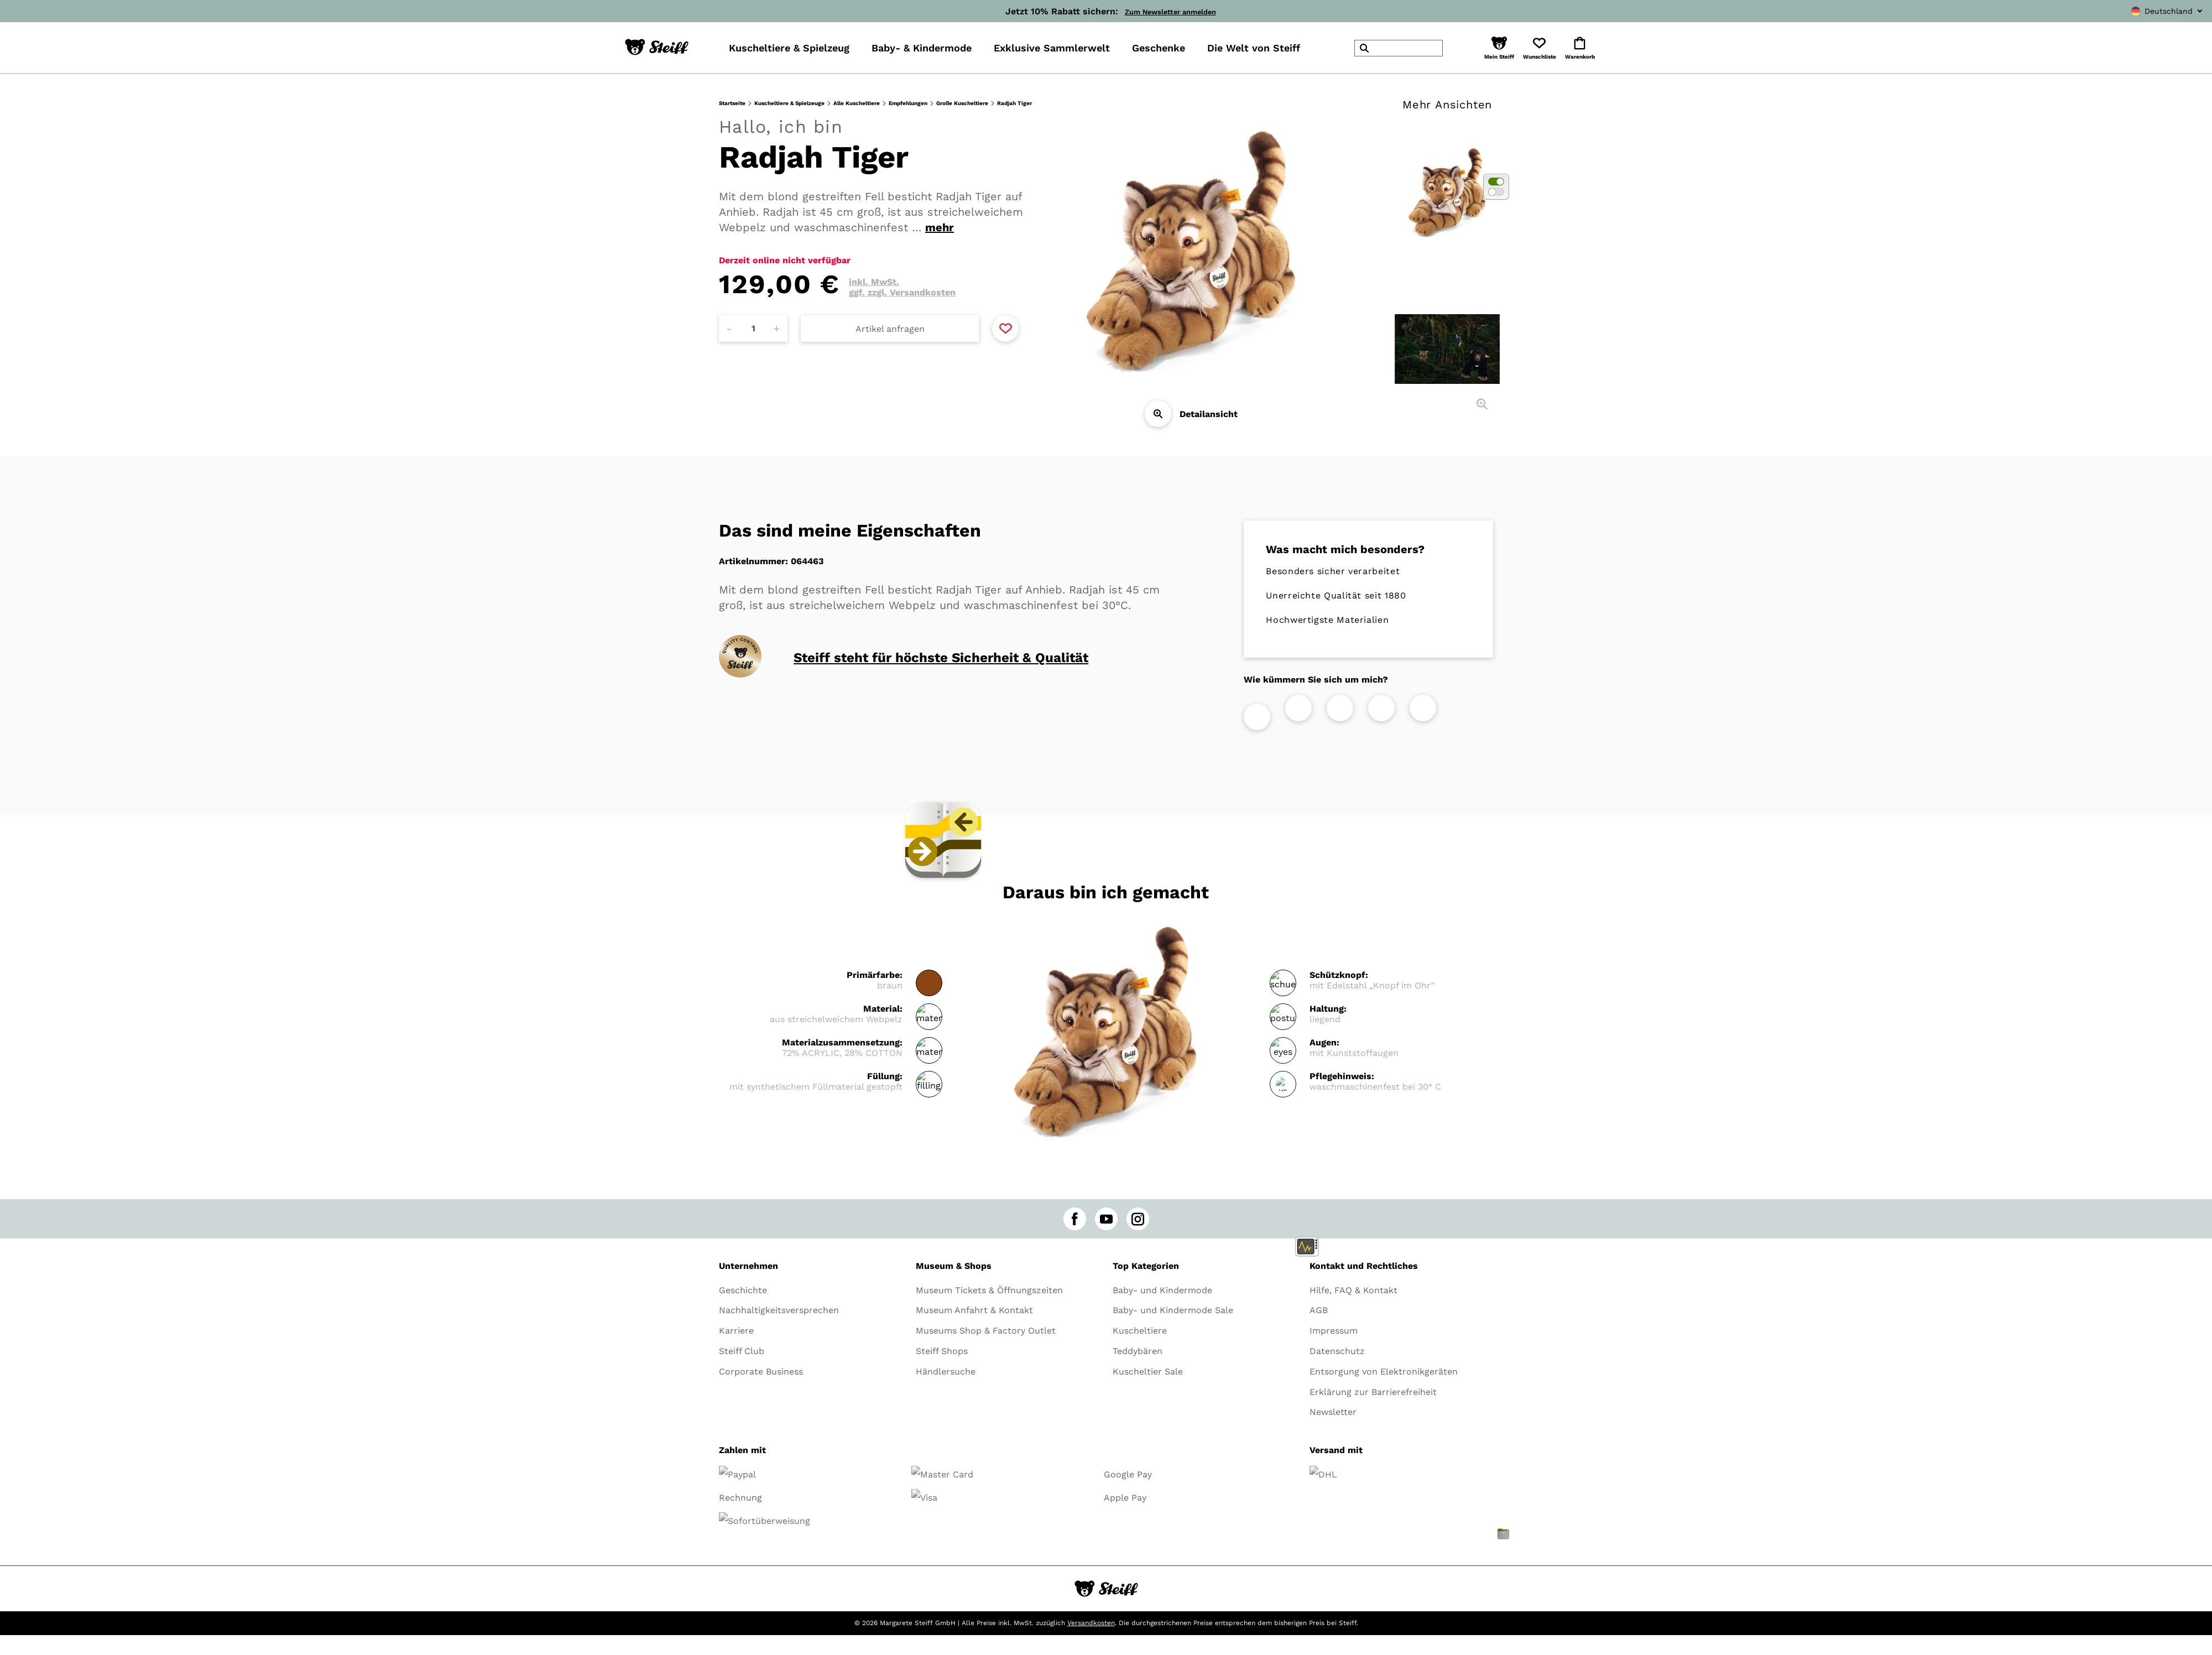 This screenshot has height=1655, width=2212. What do you see at coordinates (1496, 186) in the screenshot?
I see `open gnome tweaks to customize desktop settings` at bounding box center [1496, 186].